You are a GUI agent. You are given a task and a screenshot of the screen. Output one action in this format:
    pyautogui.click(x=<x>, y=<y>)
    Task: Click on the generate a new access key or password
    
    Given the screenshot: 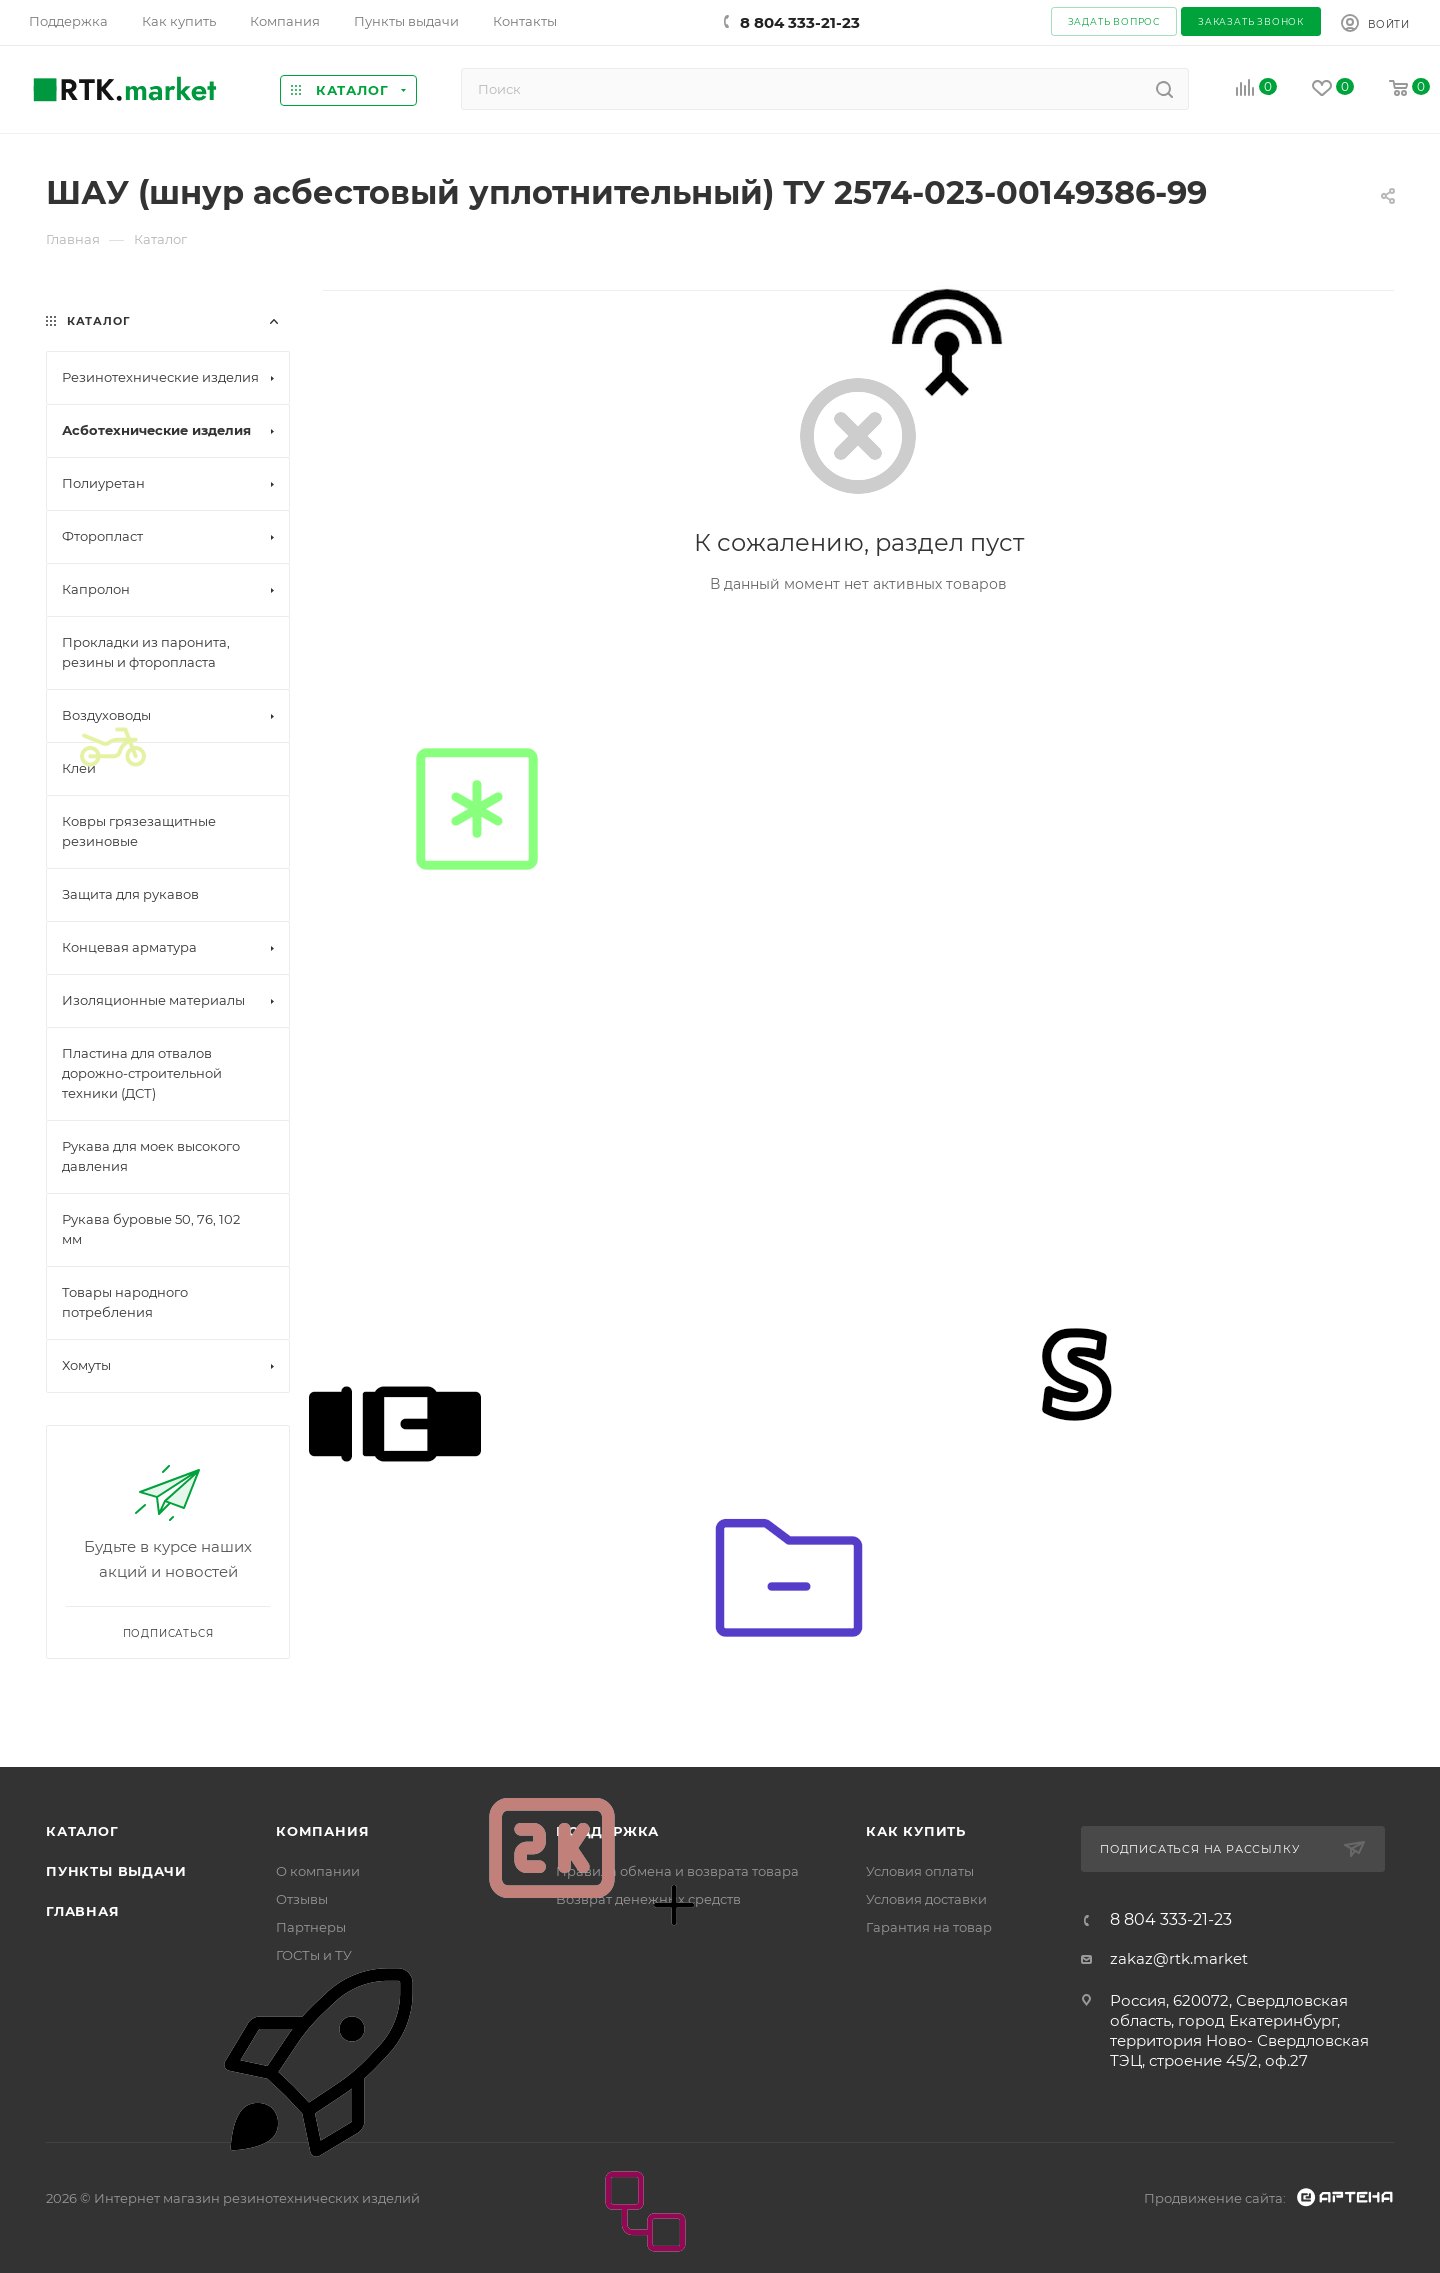 What is the action you would take?
    pyautogui.click(x=477, y=809)
    